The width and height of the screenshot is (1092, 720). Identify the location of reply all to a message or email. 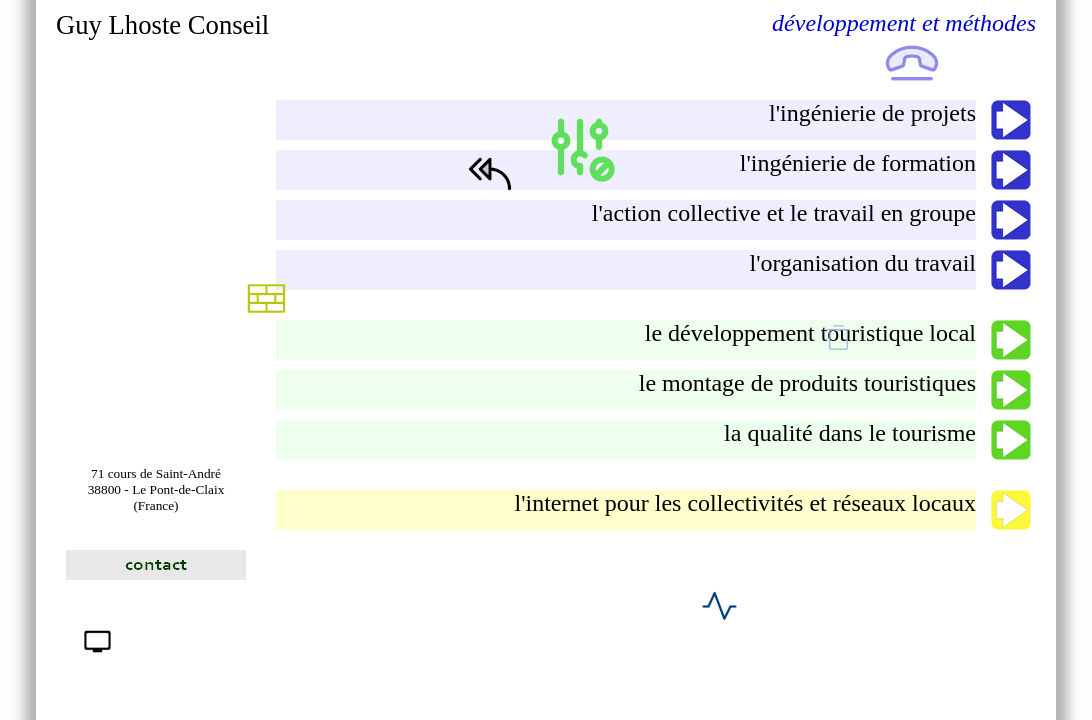
(490, 174).